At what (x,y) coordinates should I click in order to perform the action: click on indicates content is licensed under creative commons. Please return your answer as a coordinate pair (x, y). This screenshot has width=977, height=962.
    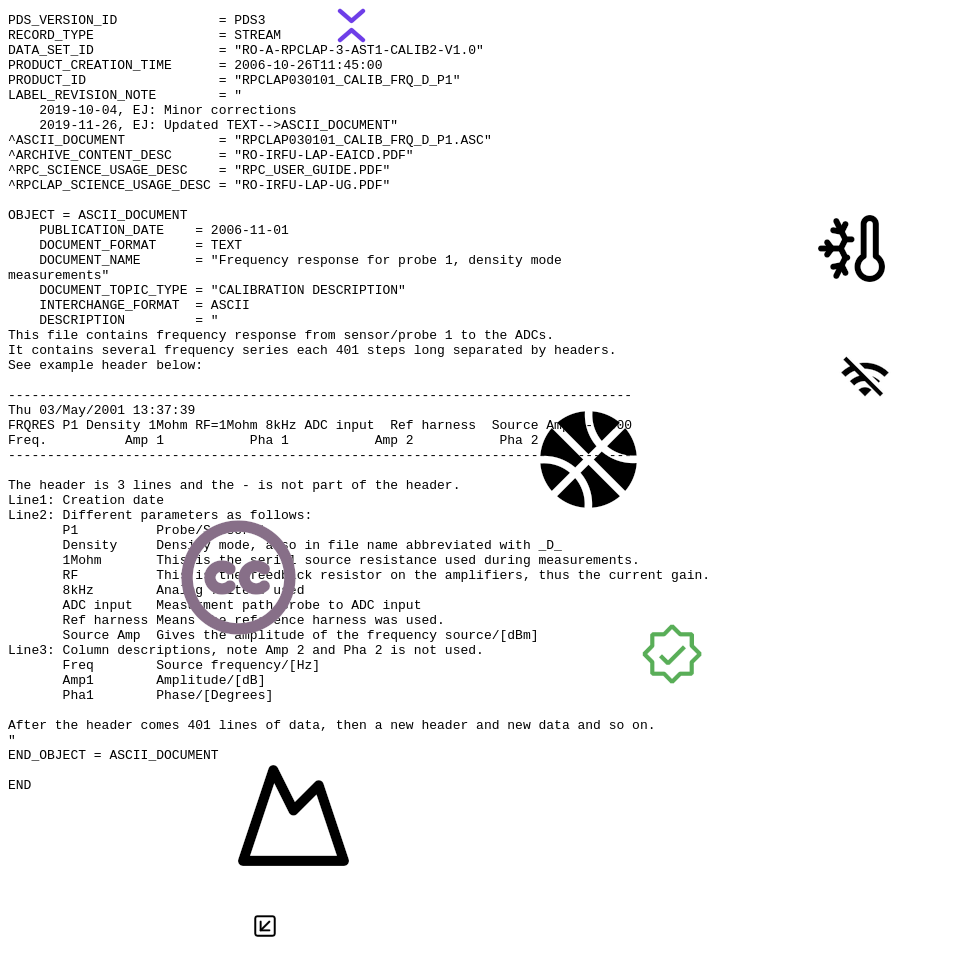
    Looking at the image, I should click on (238, 577).